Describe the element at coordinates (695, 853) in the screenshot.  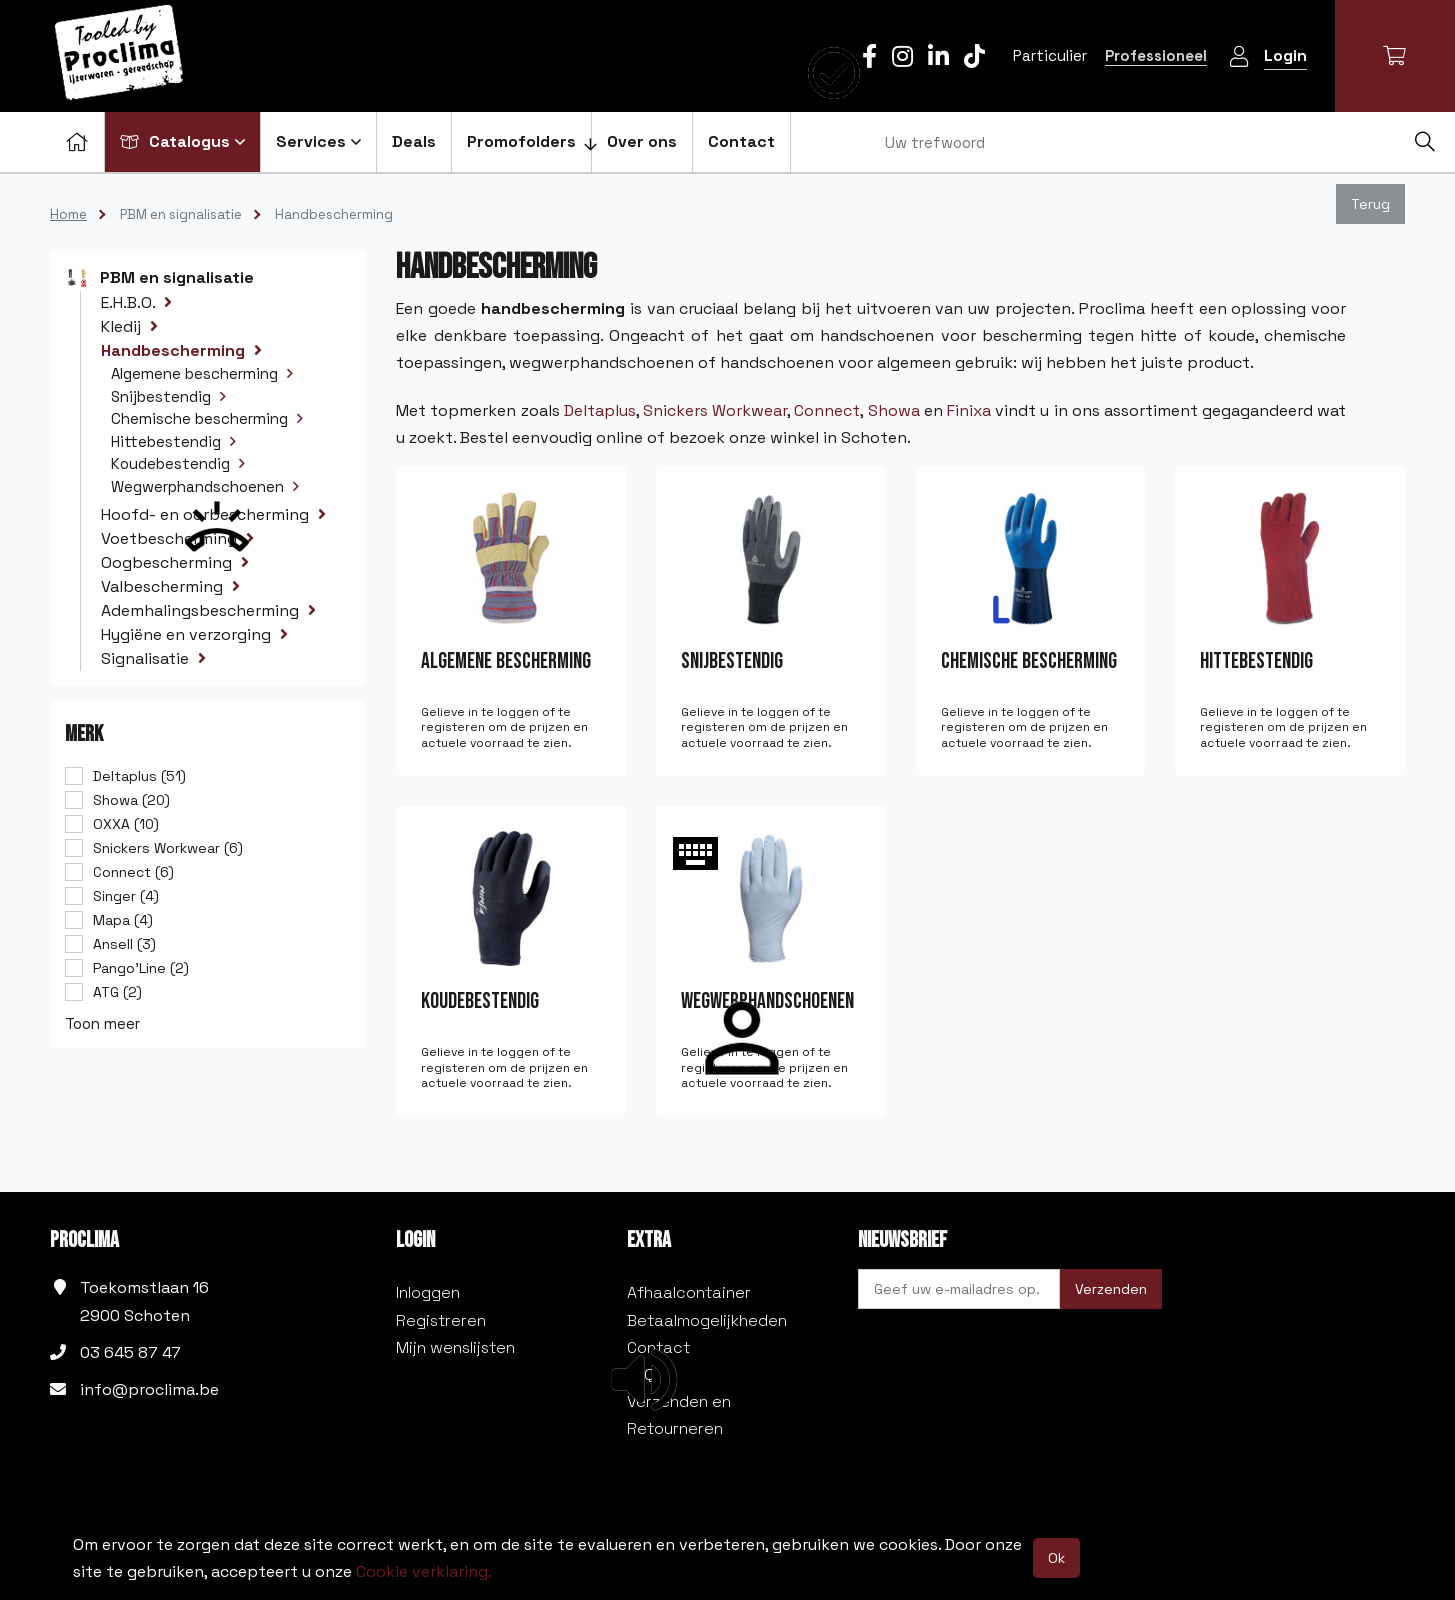
I see `open the on-screen keyboard` at that location.